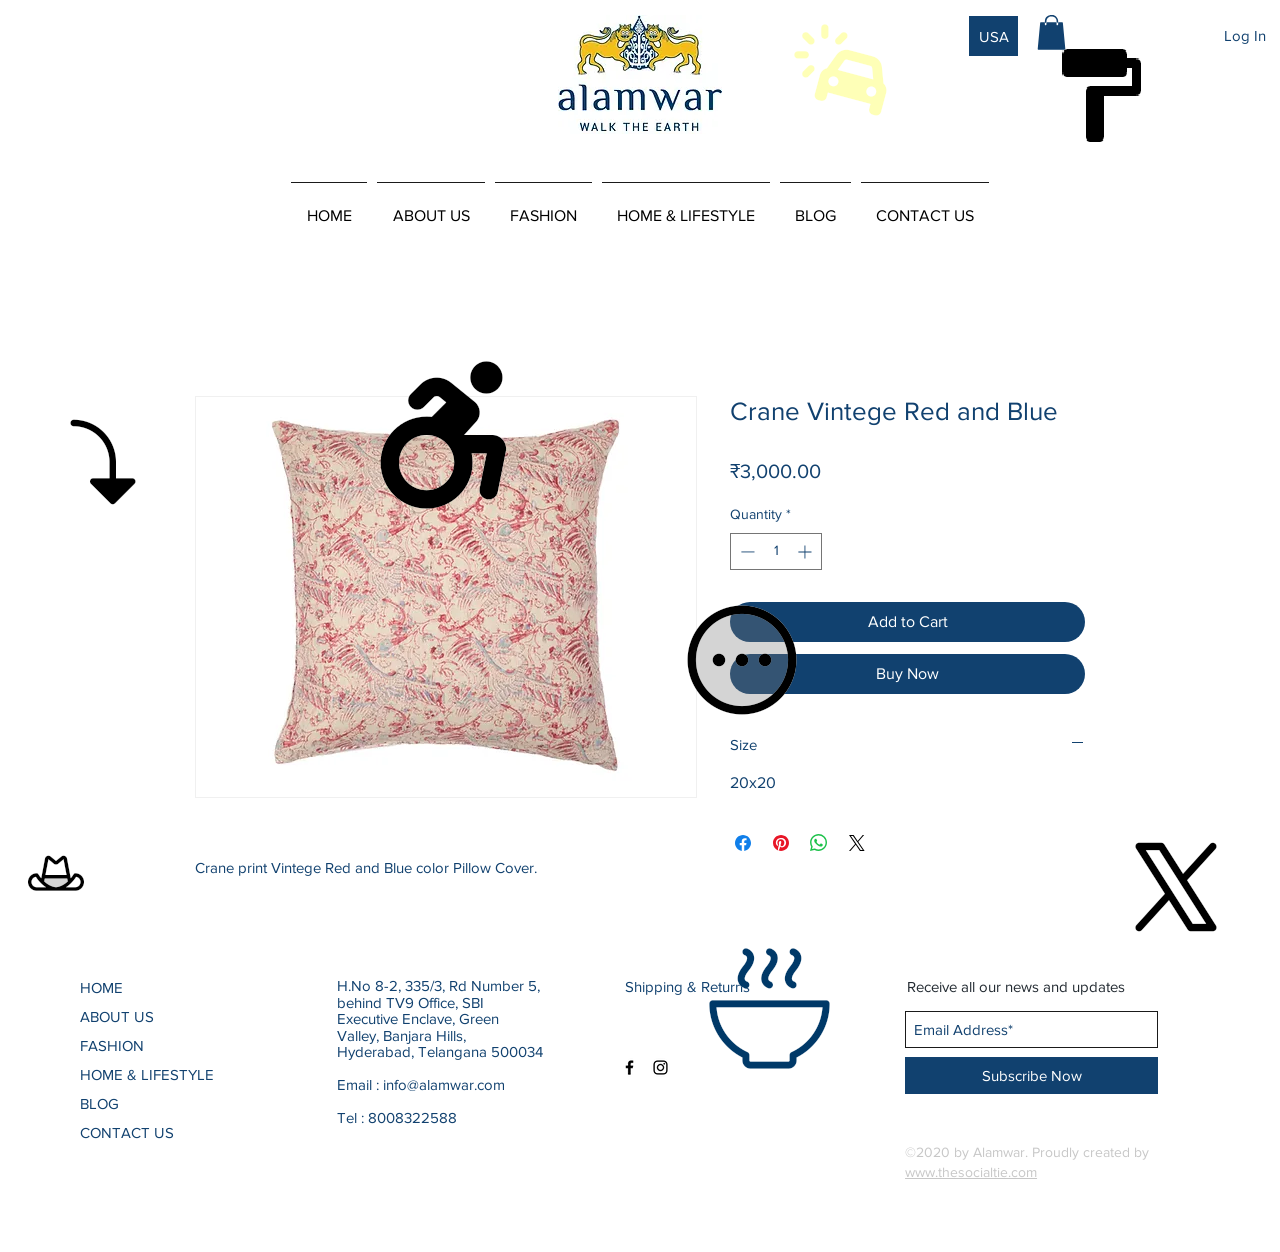 This screenshot has height=1252, width=1280. I want to click on select western or country theme, so click(56, 875).